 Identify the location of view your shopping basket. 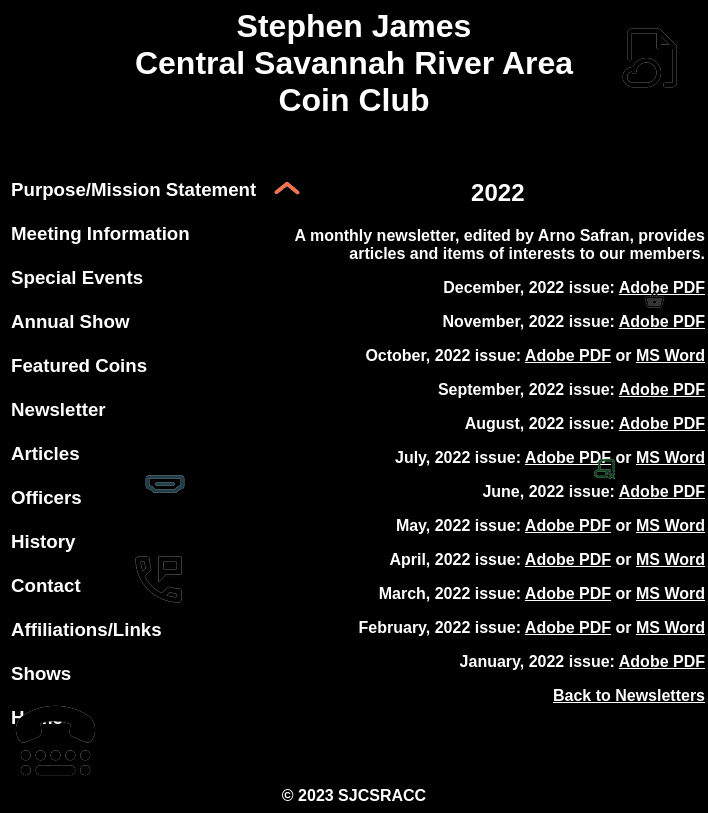
(654, 299).